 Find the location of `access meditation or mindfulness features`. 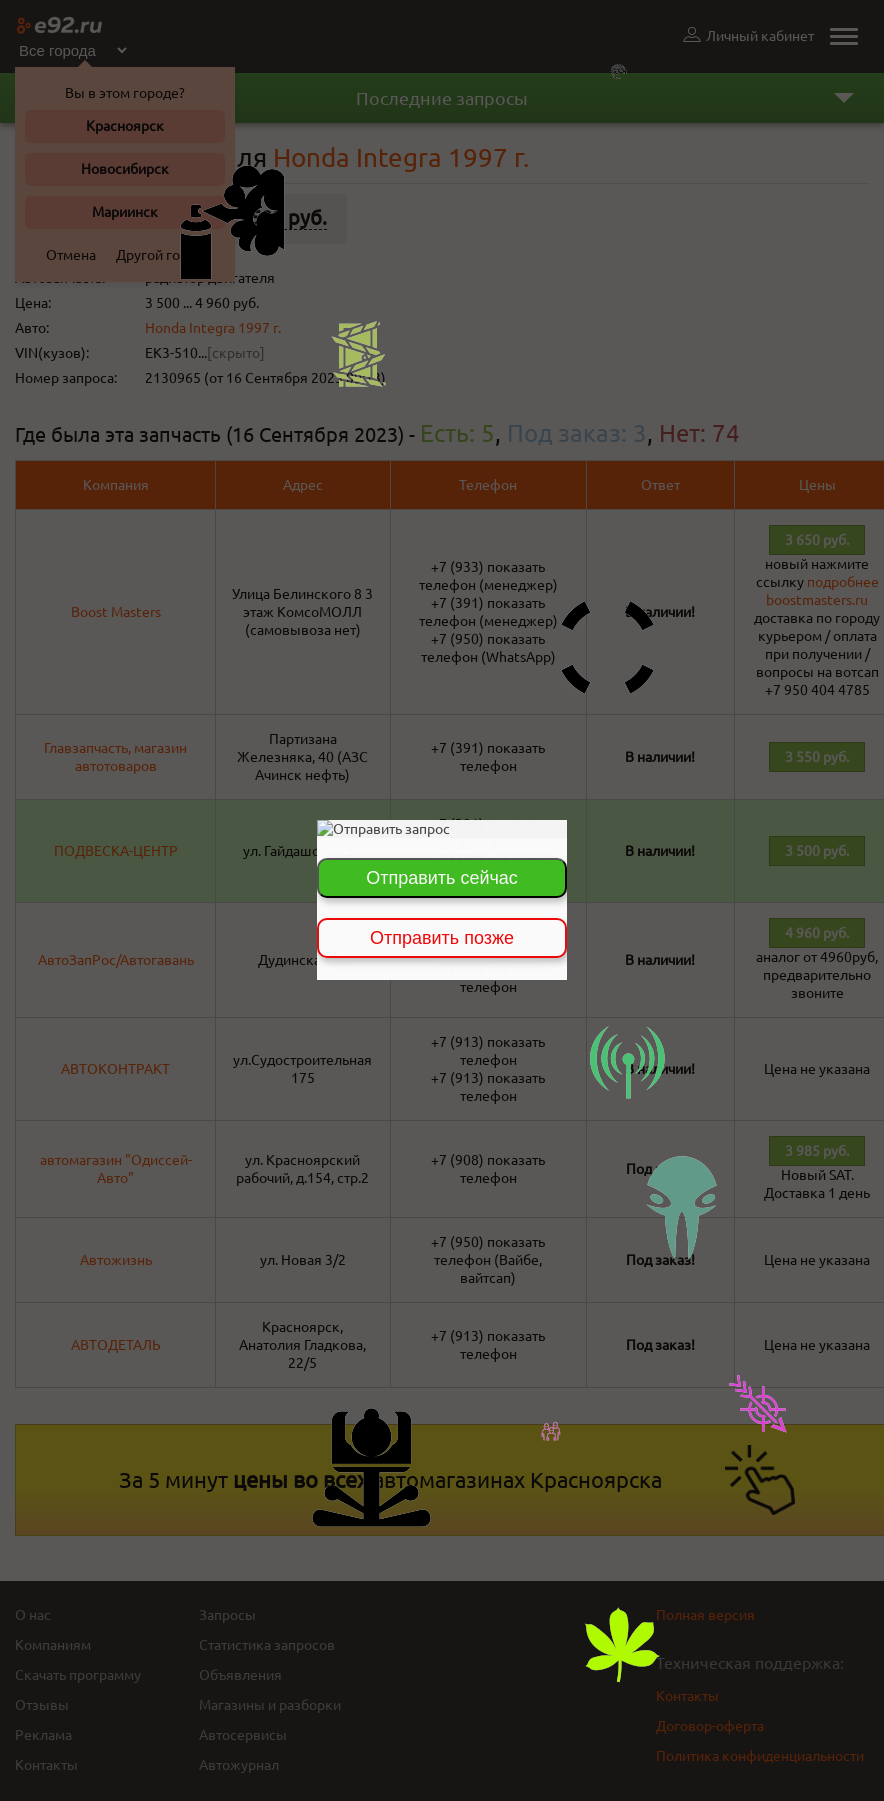

access meditation or mindfulness features is located at coordinates (371, 1467).